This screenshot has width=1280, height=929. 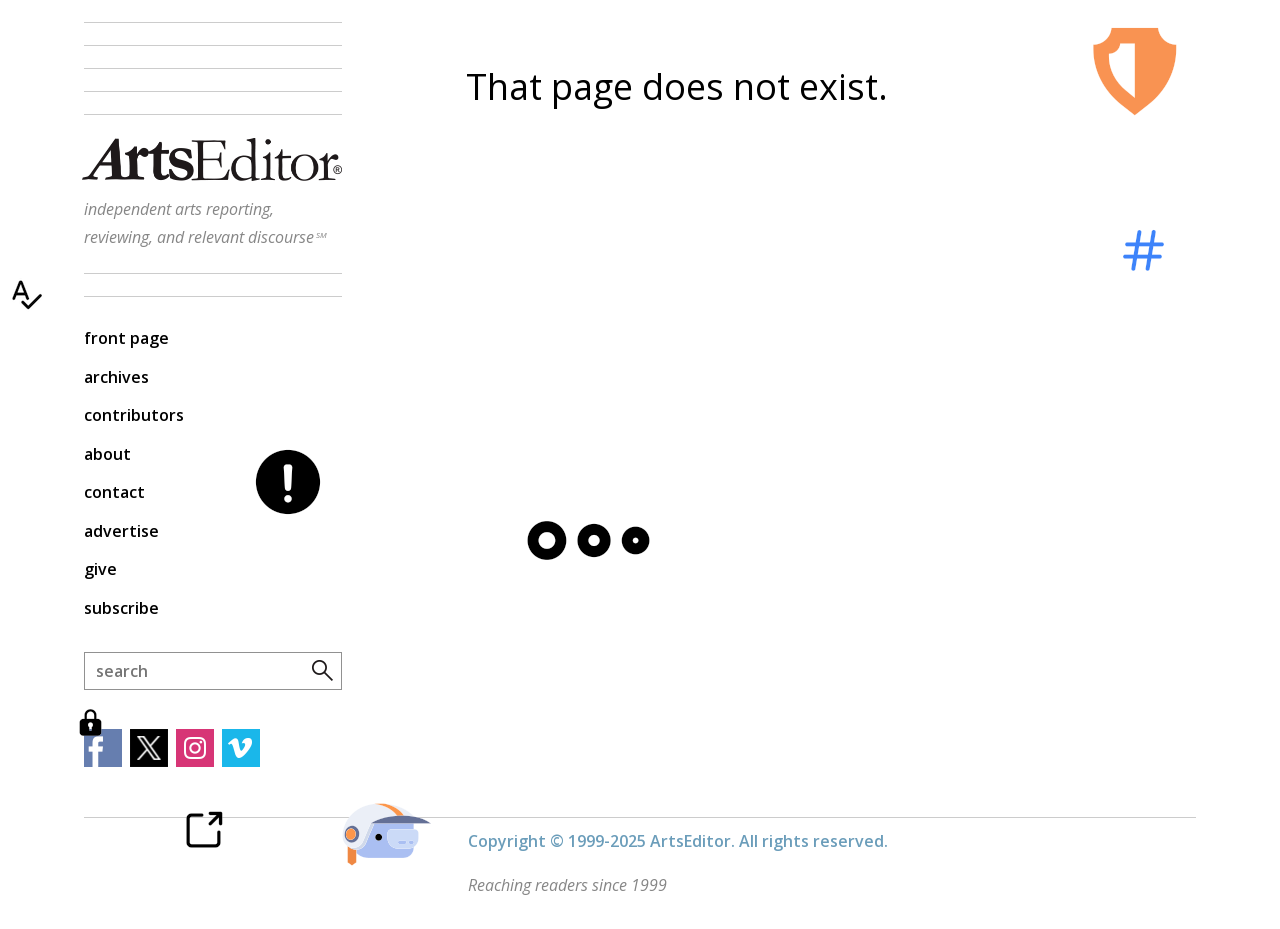 What do you see at coordinates (588, 540) in the screenshot?
I see `access Mixpanel analytics dashboard` at bounding box center [588, 540].